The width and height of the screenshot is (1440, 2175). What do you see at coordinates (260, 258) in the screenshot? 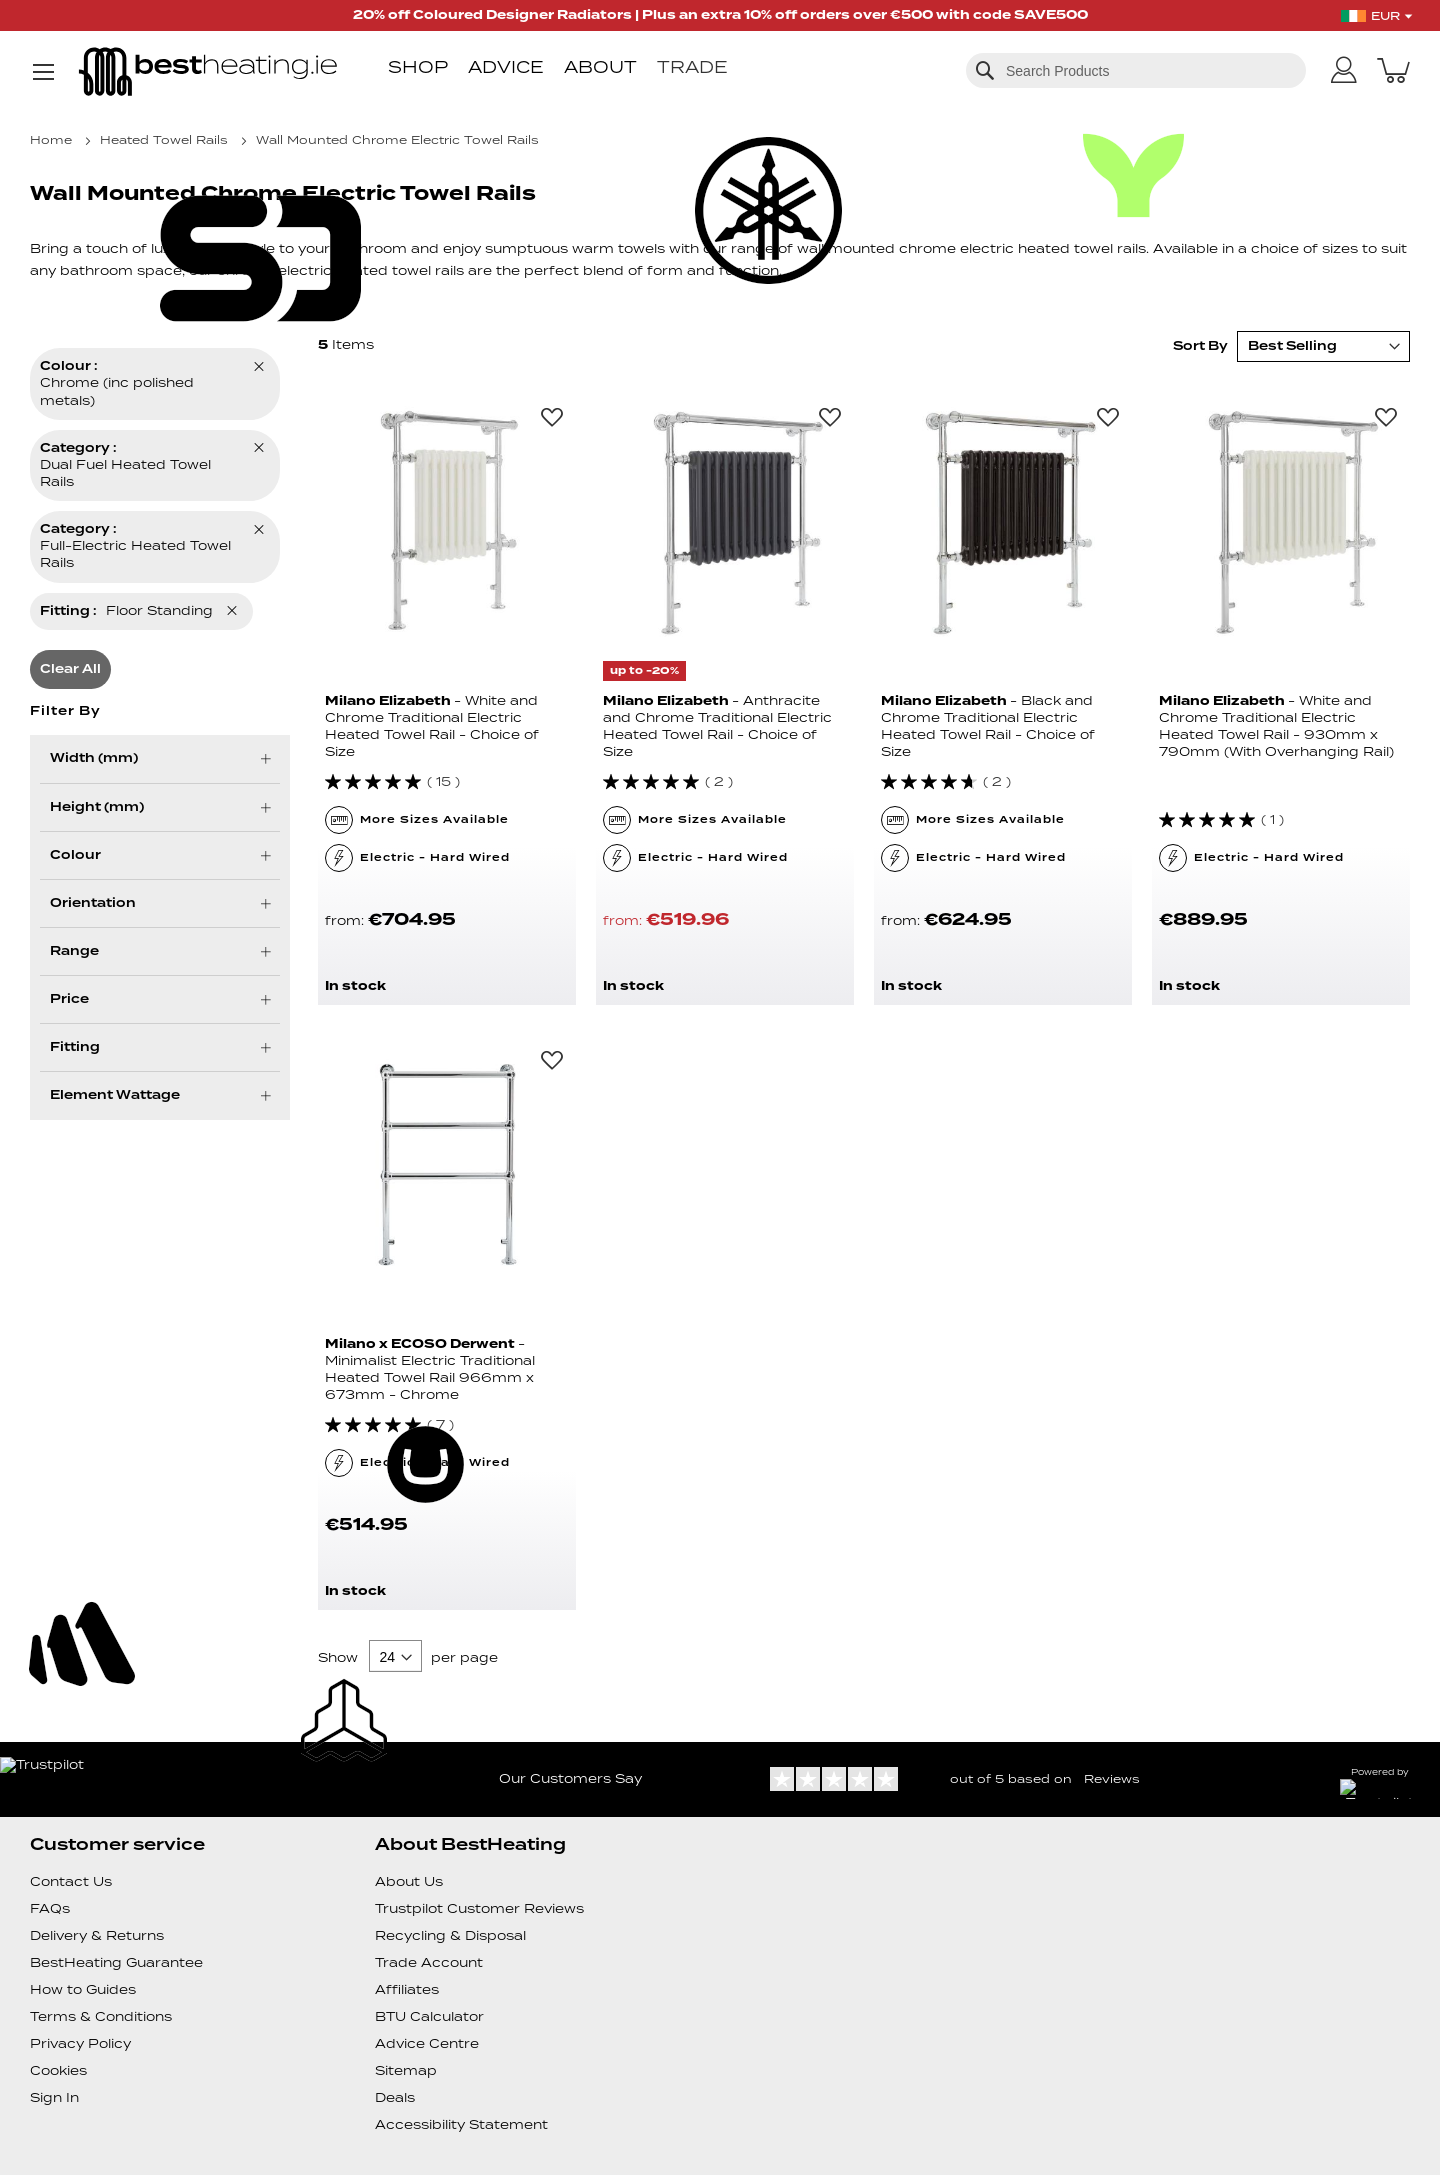
I see `open speakerdeck profile or presentations` at bounding box center [260, 258].